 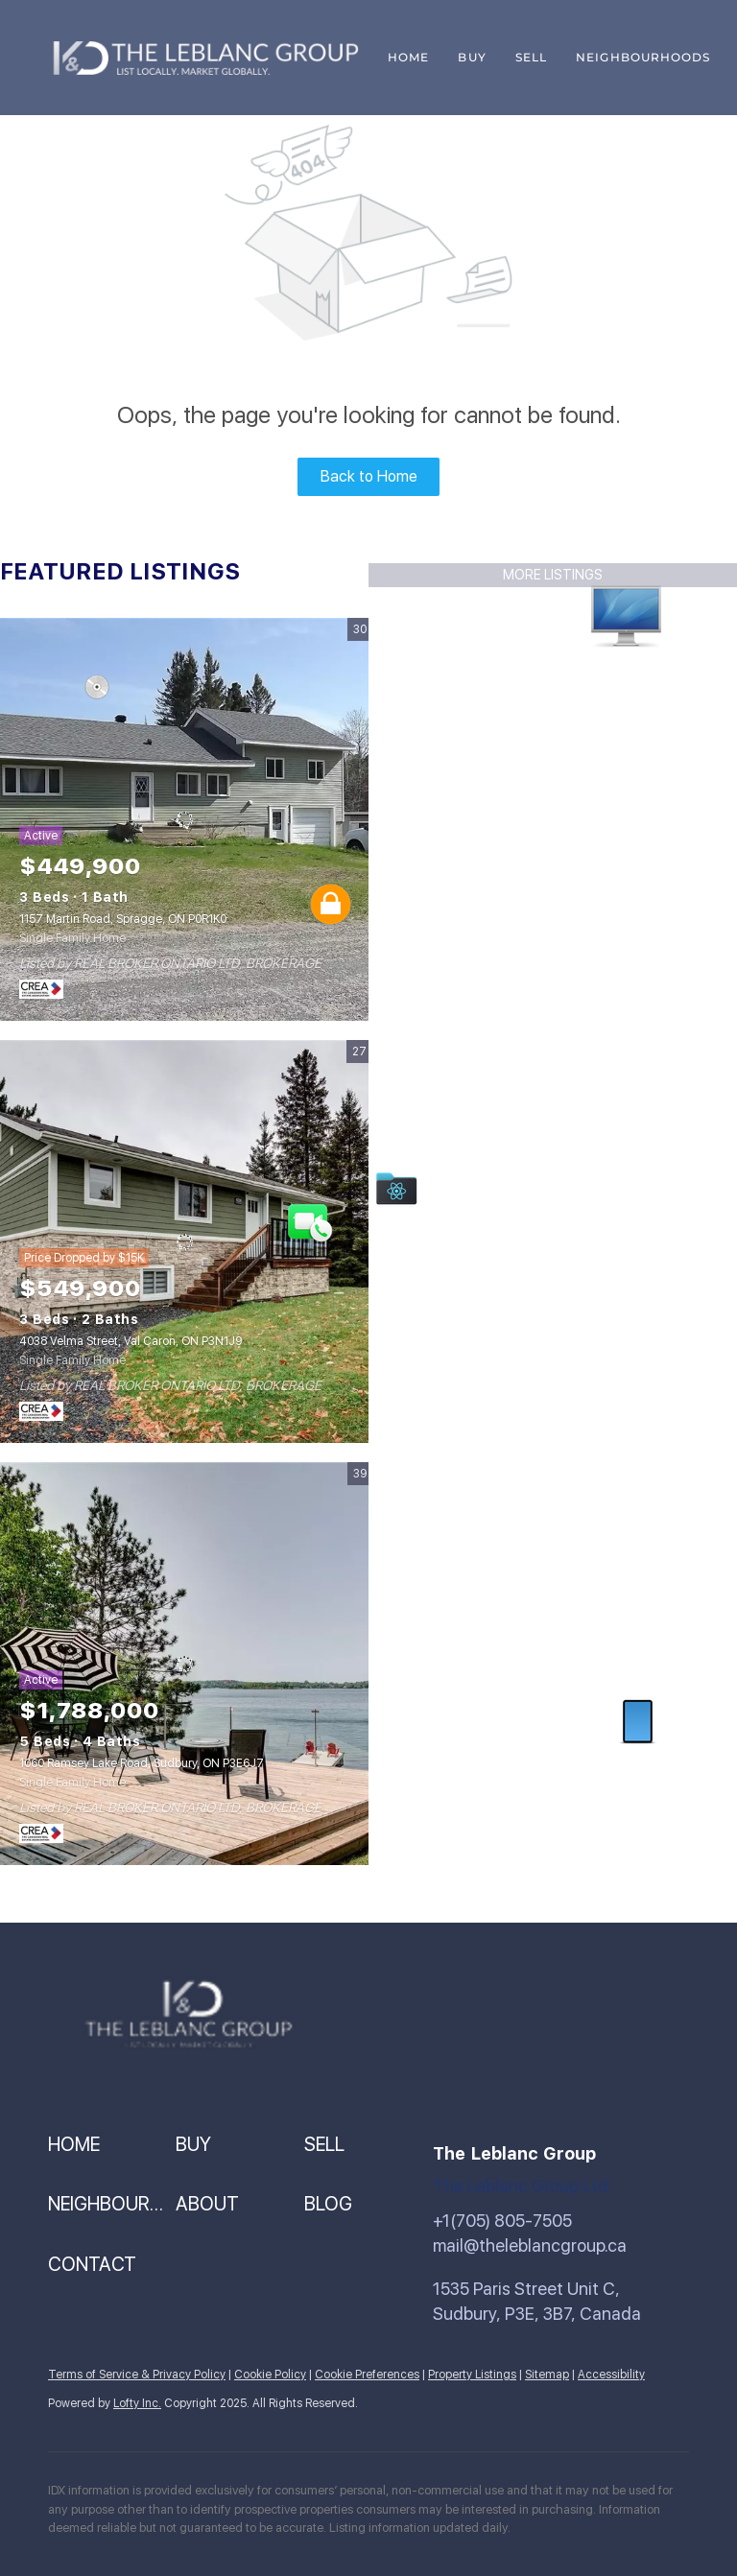 What do you see at coordinates (309, 1222) in the screenshot?
I see `open FaceTime to start a video or audio call` at bounding box center [309, 1222].